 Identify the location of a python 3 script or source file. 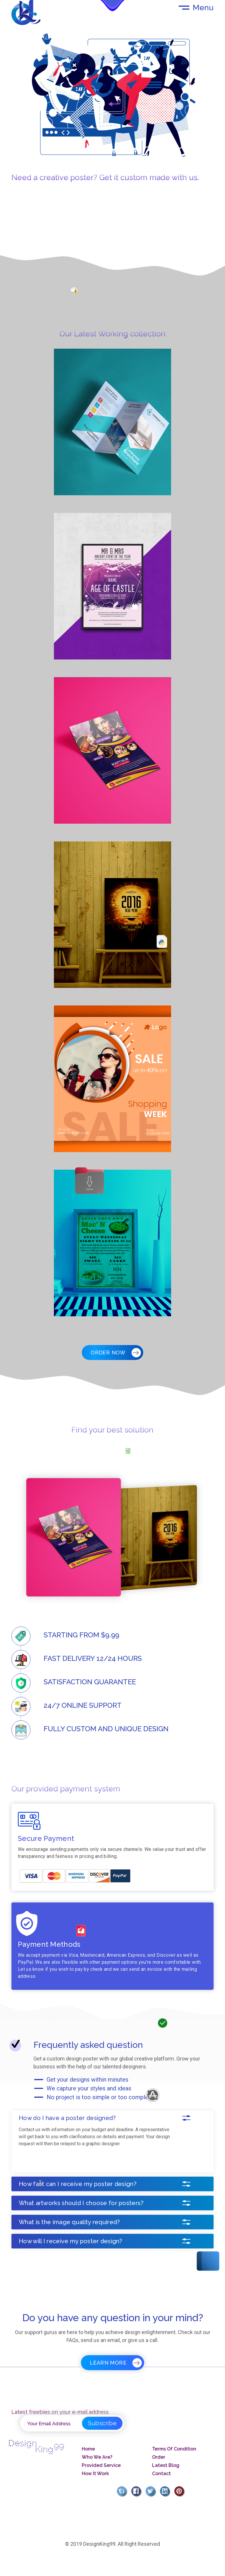
(162, 941).